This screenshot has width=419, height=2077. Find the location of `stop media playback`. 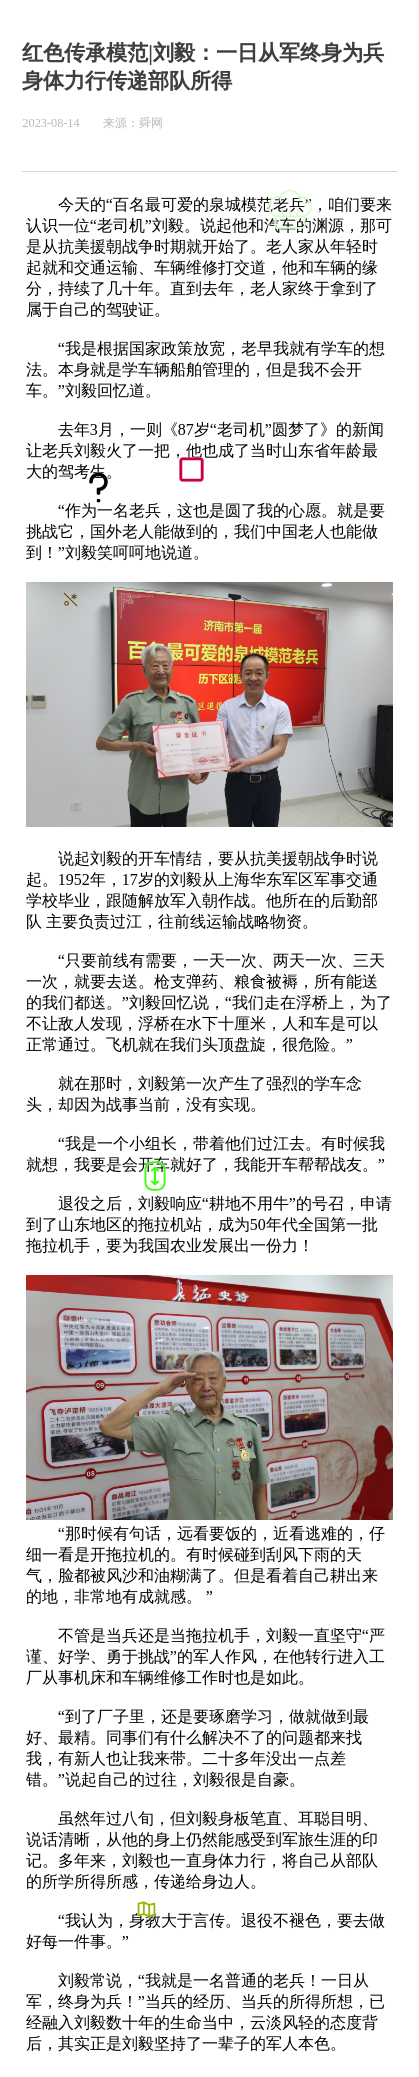

stop media playback is located at coordinates (191, 469).